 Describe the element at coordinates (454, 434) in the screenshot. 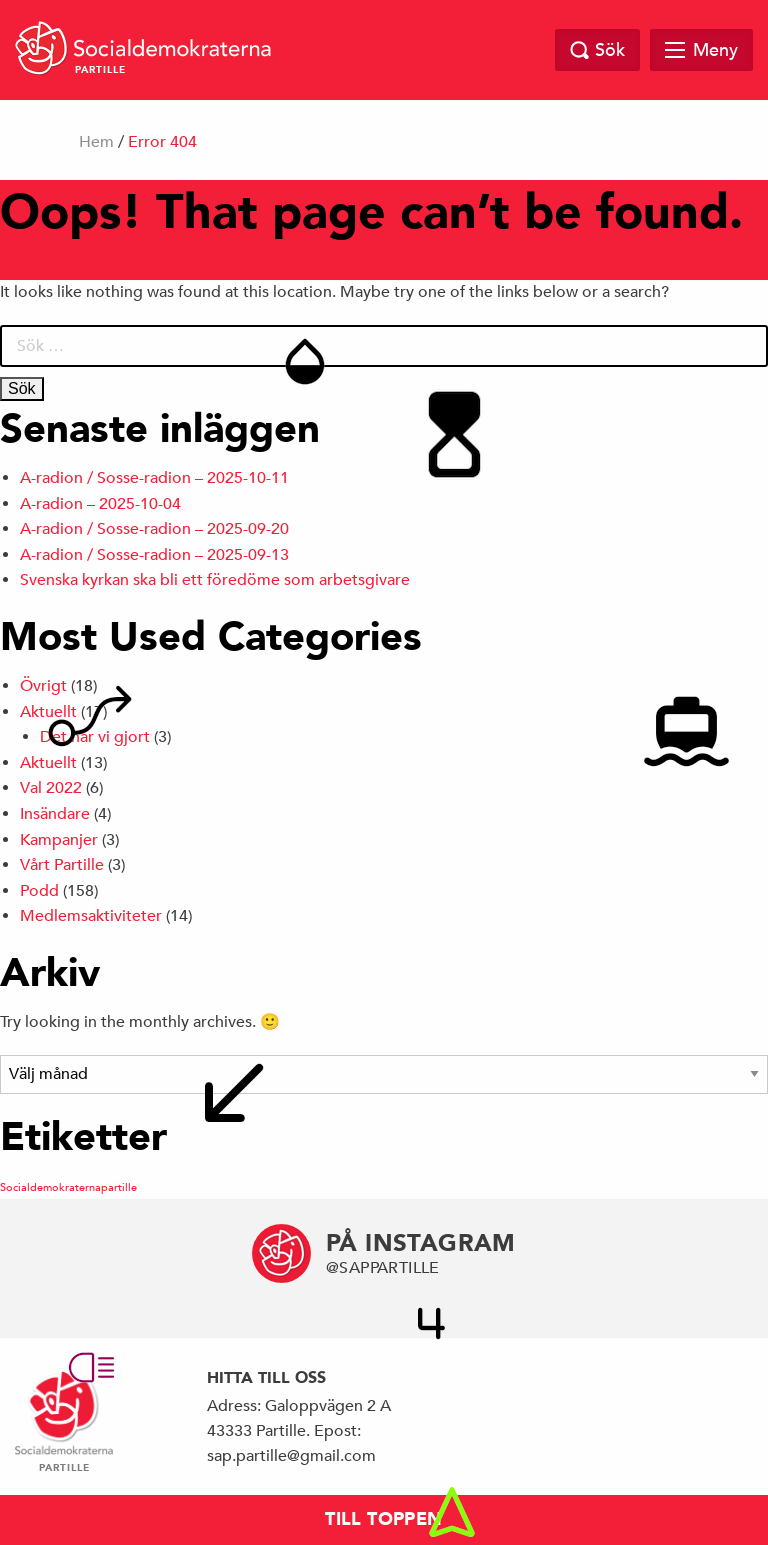

I see `indicates loading or processing in progress` at that location.